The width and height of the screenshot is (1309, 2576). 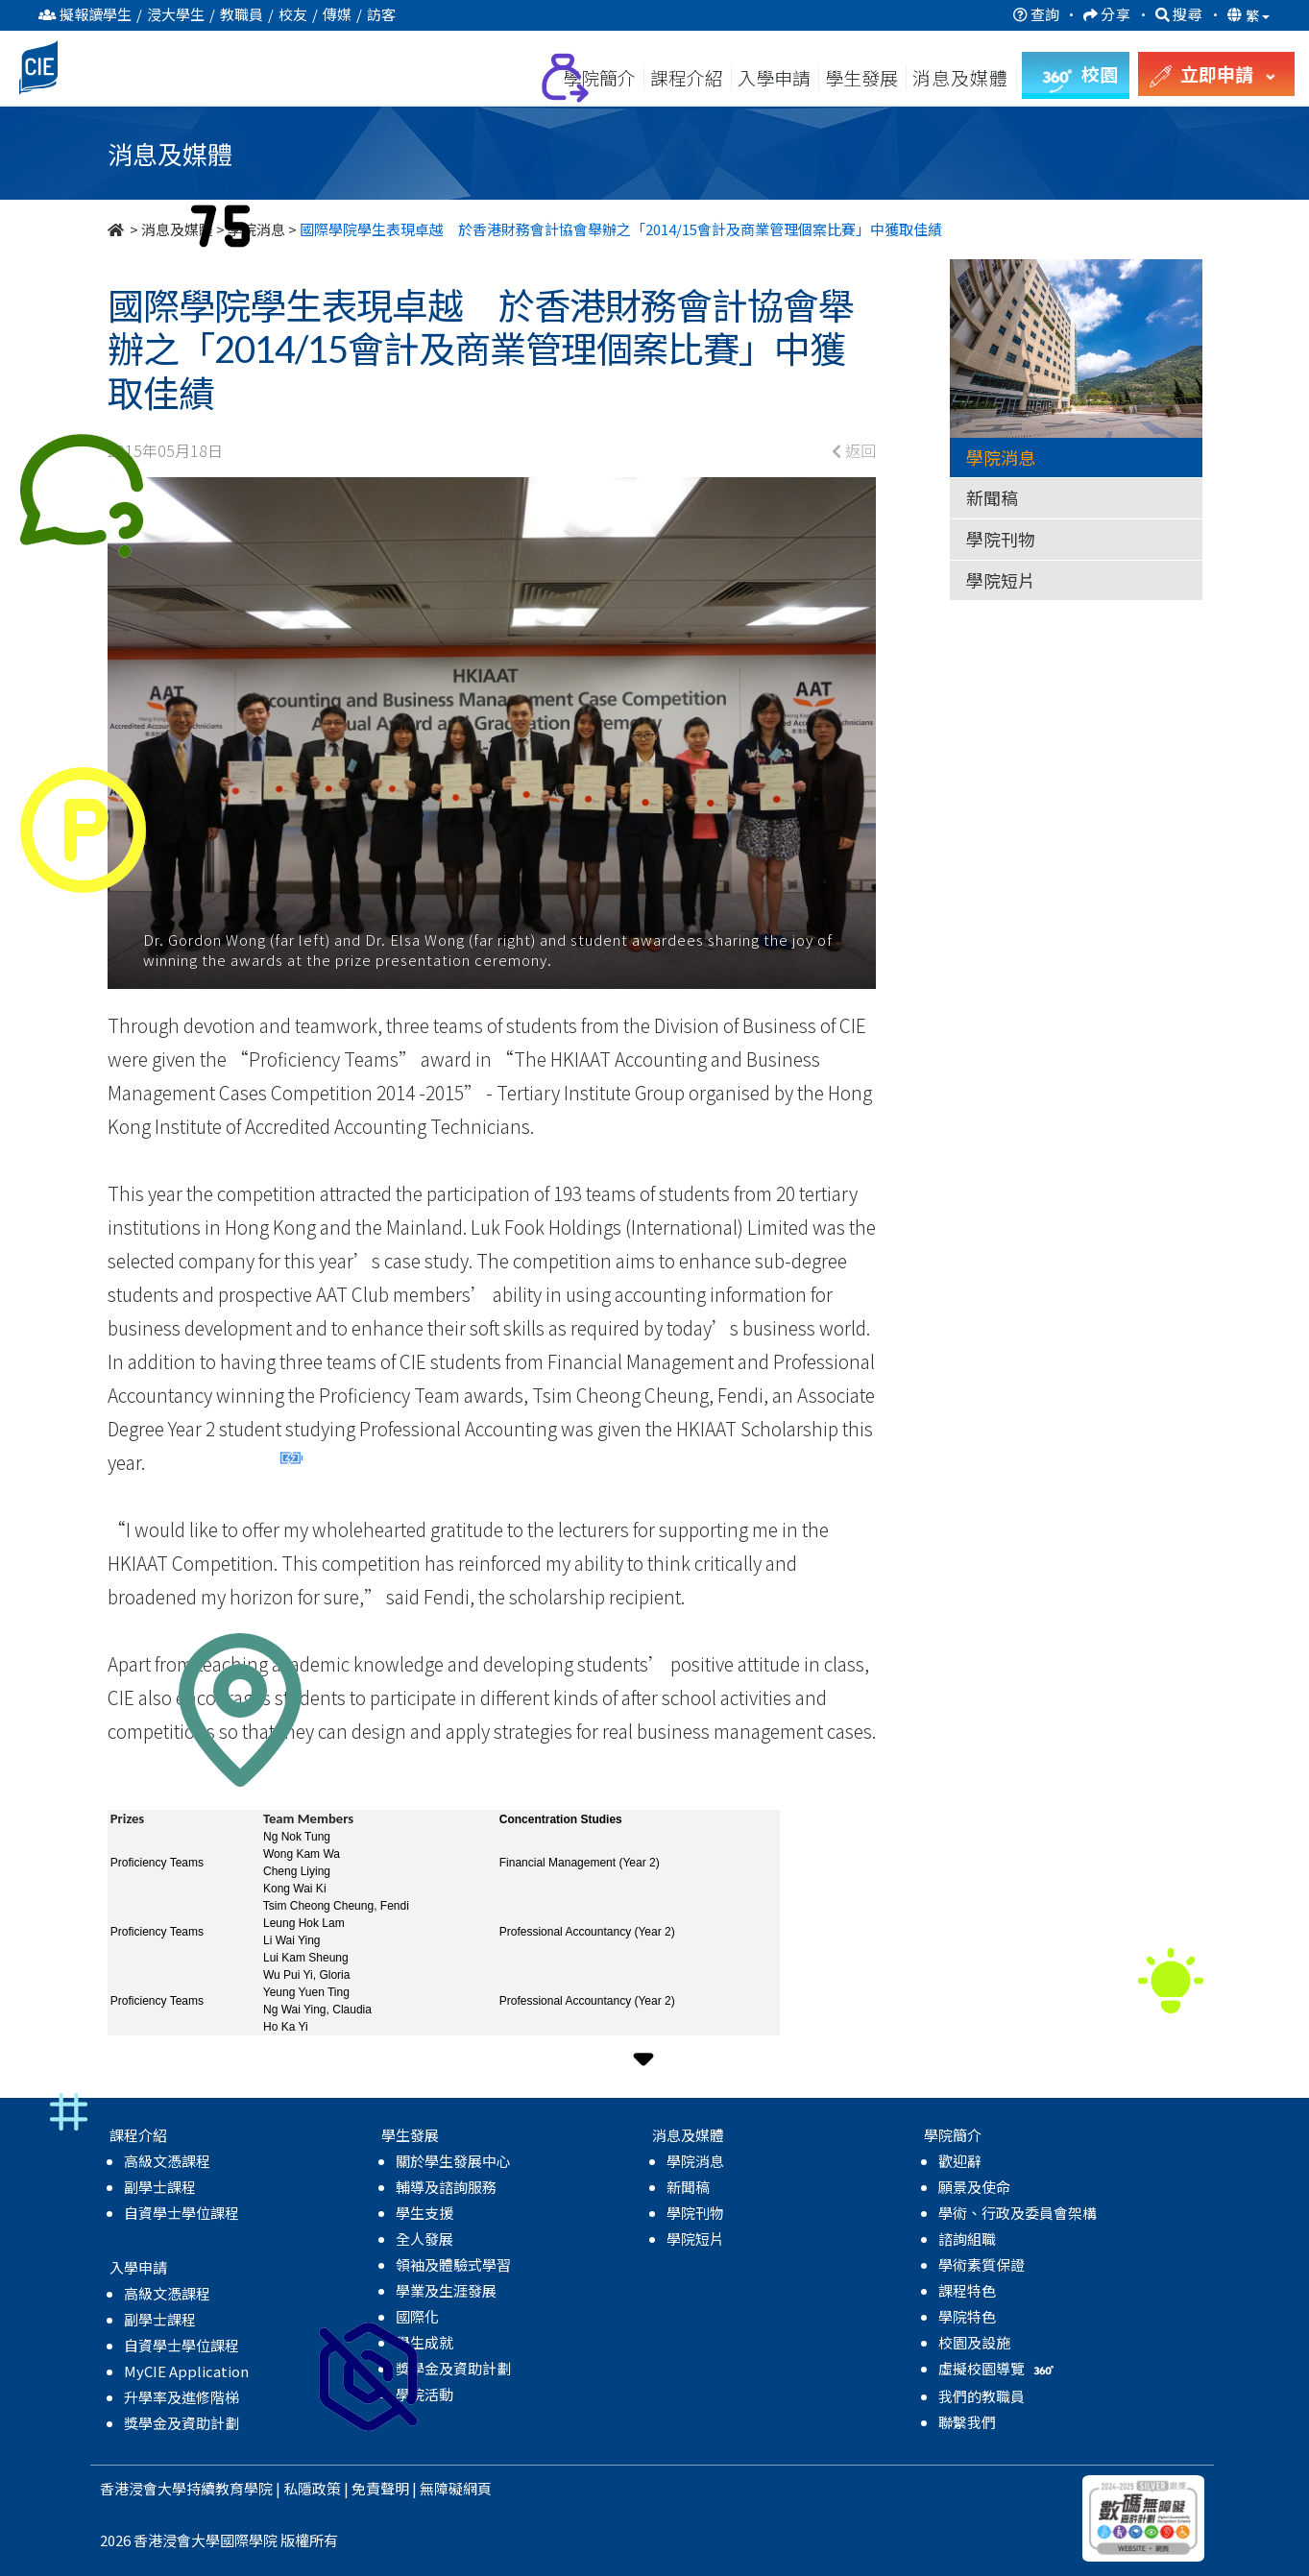 What do you see at coordinates (82, 490) in the screenshot?
I see `access help or FAQ chat` at bounding box center [82, 490].